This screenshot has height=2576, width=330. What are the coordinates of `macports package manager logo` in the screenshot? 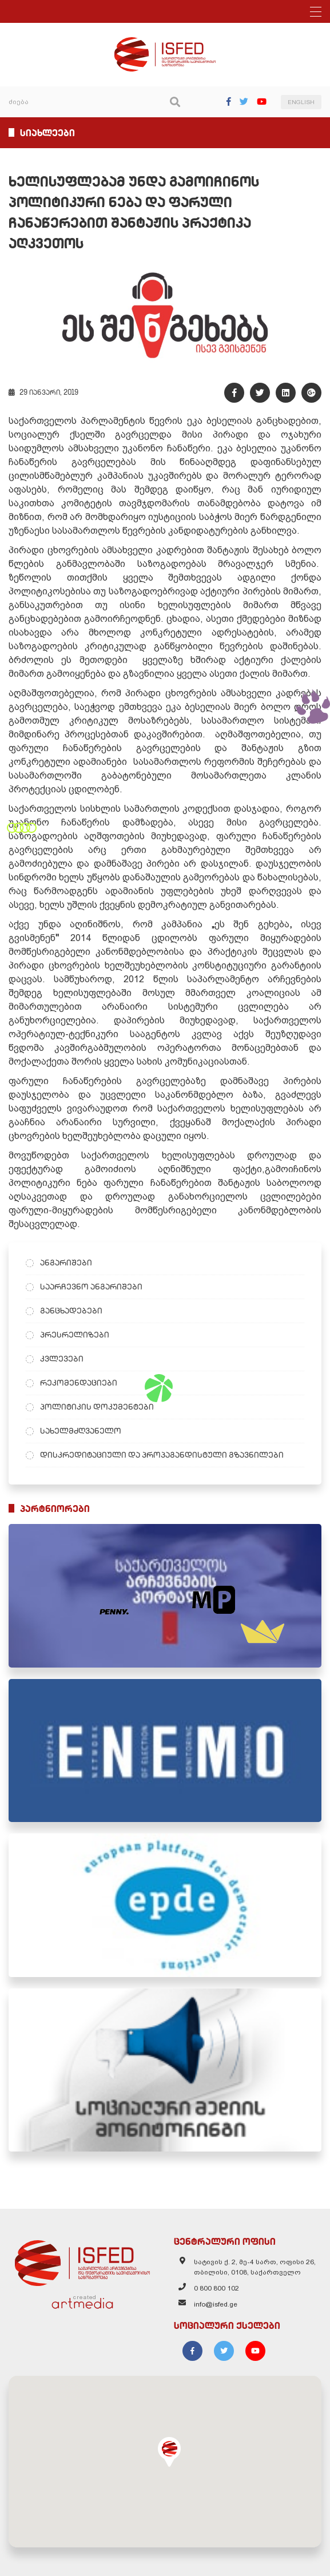 It's located at (213, 1599).